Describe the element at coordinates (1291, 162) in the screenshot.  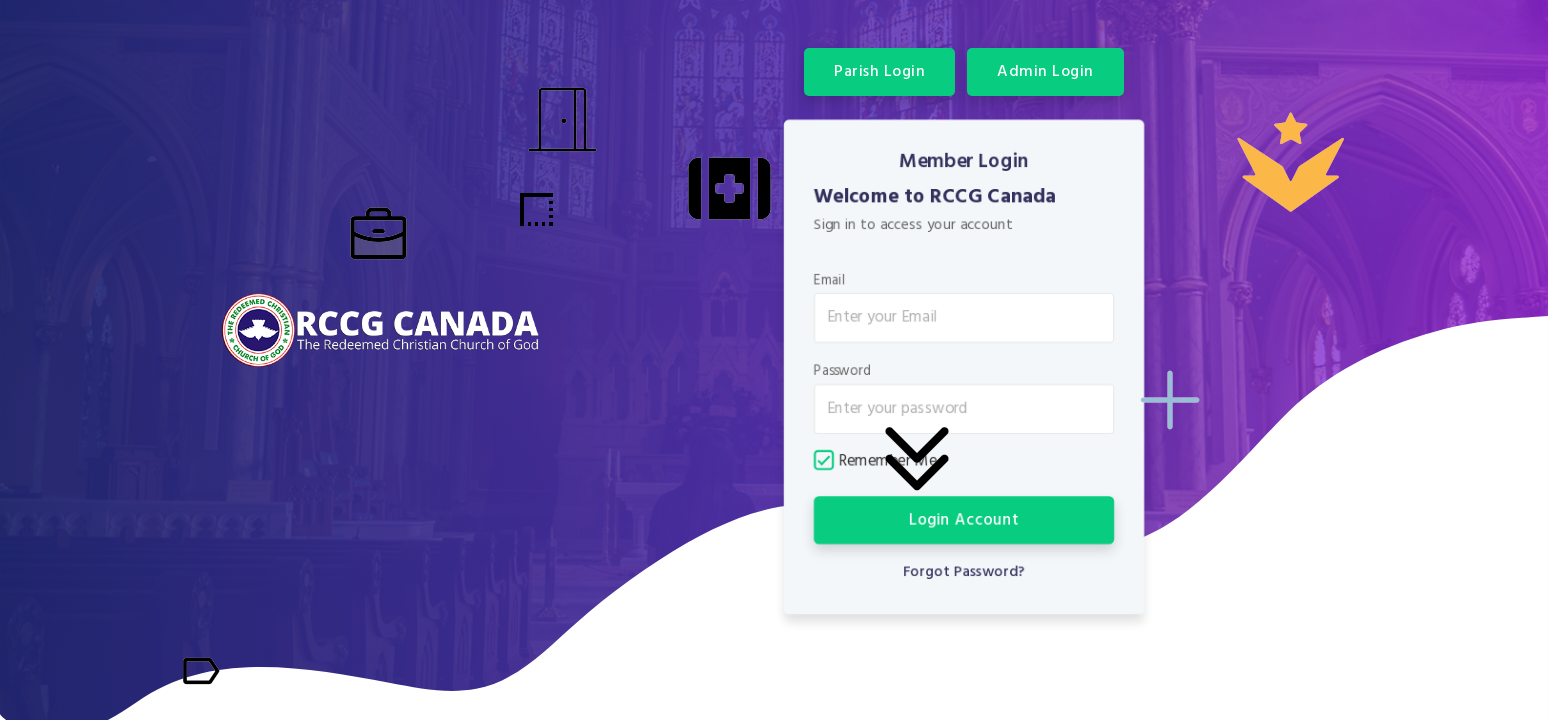
I see `discord hypesquad events badge` at that location.